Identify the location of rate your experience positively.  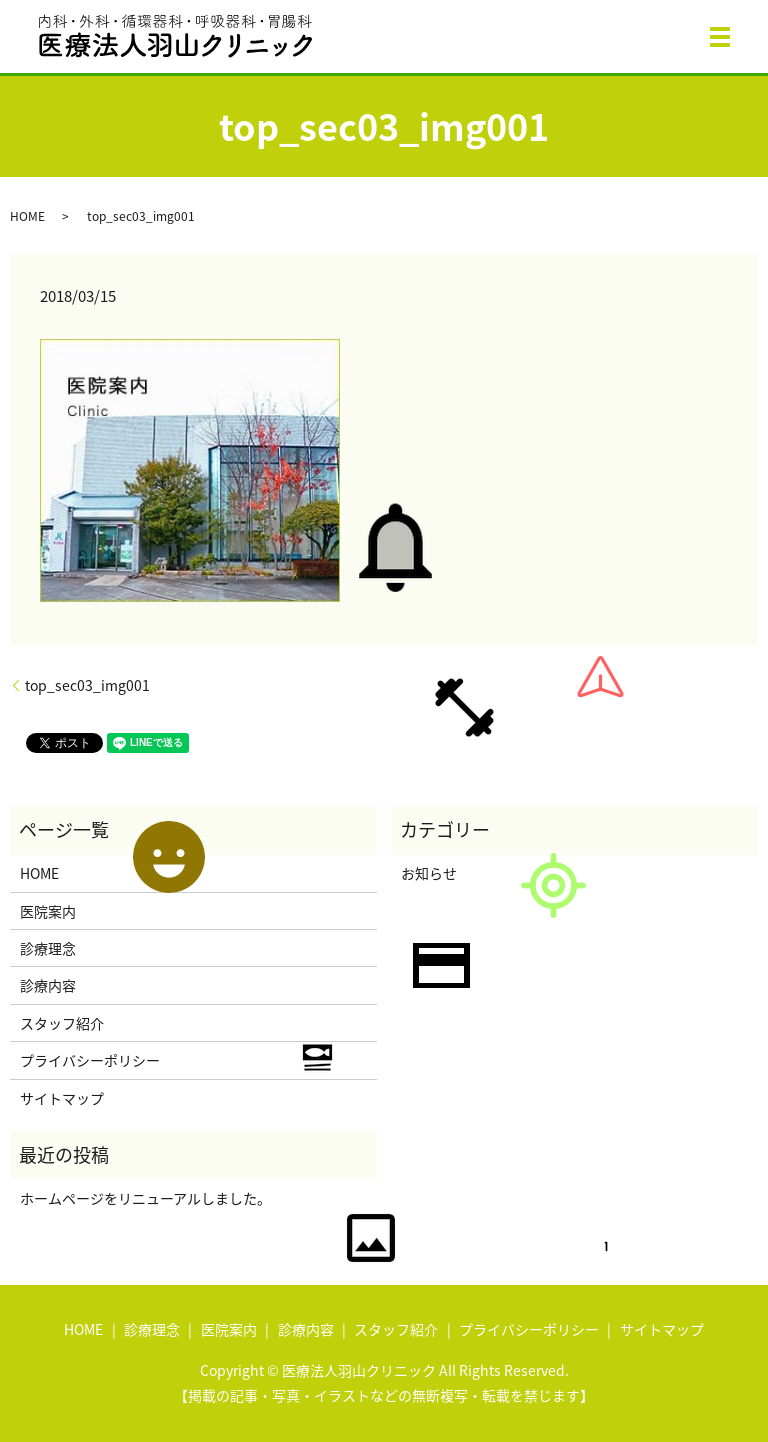
(169, 857).